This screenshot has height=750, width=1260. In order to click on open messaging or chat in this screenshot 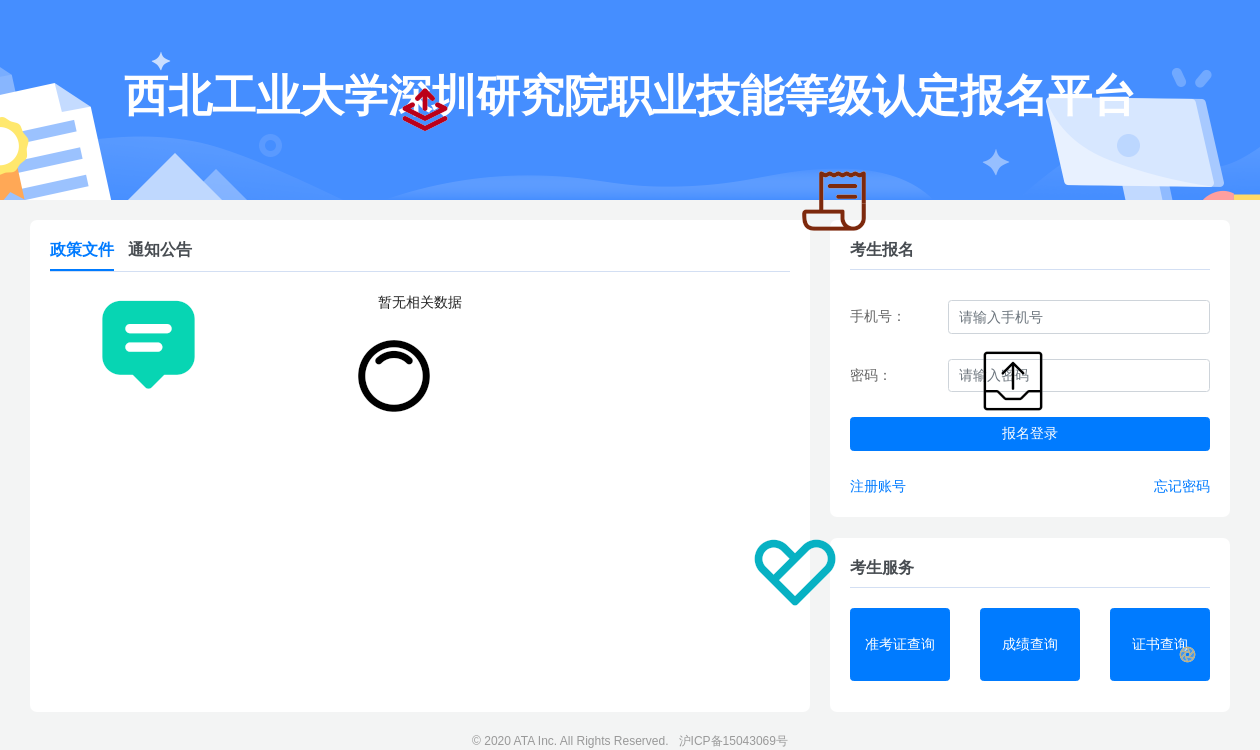, I will do `click(148, 342)`.